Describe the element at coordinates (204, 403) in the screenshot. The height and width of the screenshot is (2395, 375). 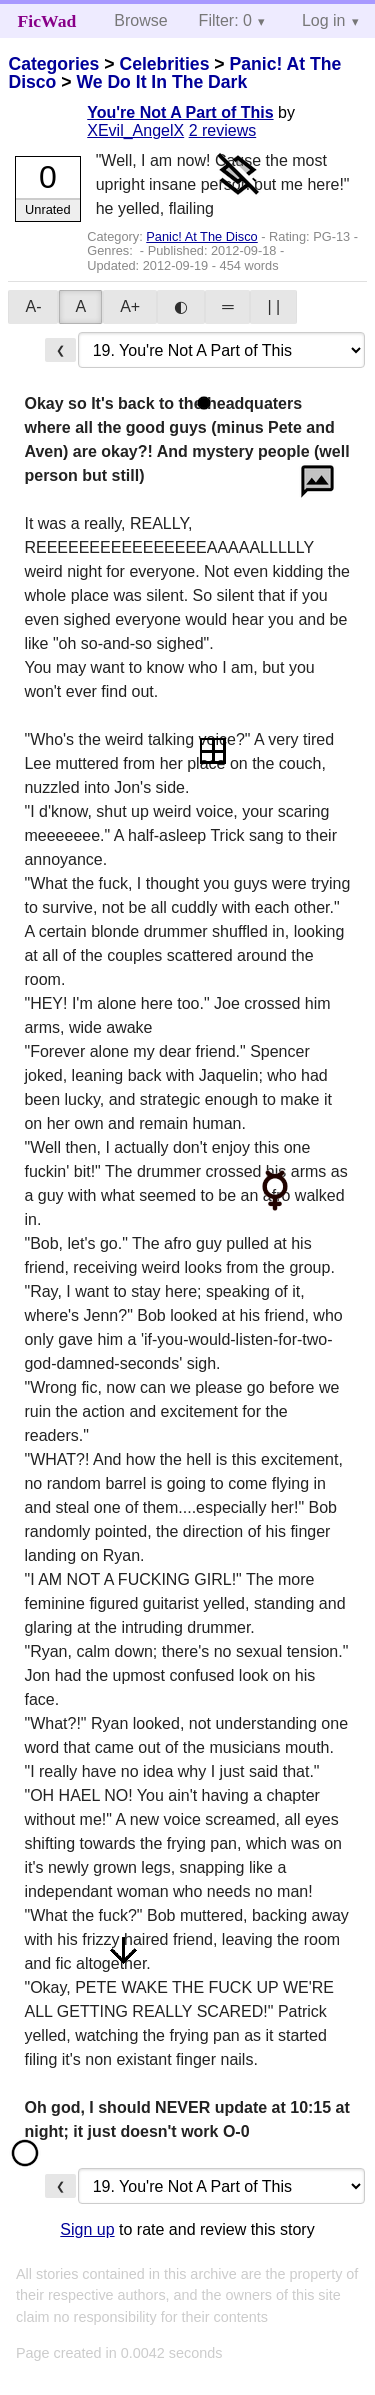
I see `indicates a filled or selected state` at that location.